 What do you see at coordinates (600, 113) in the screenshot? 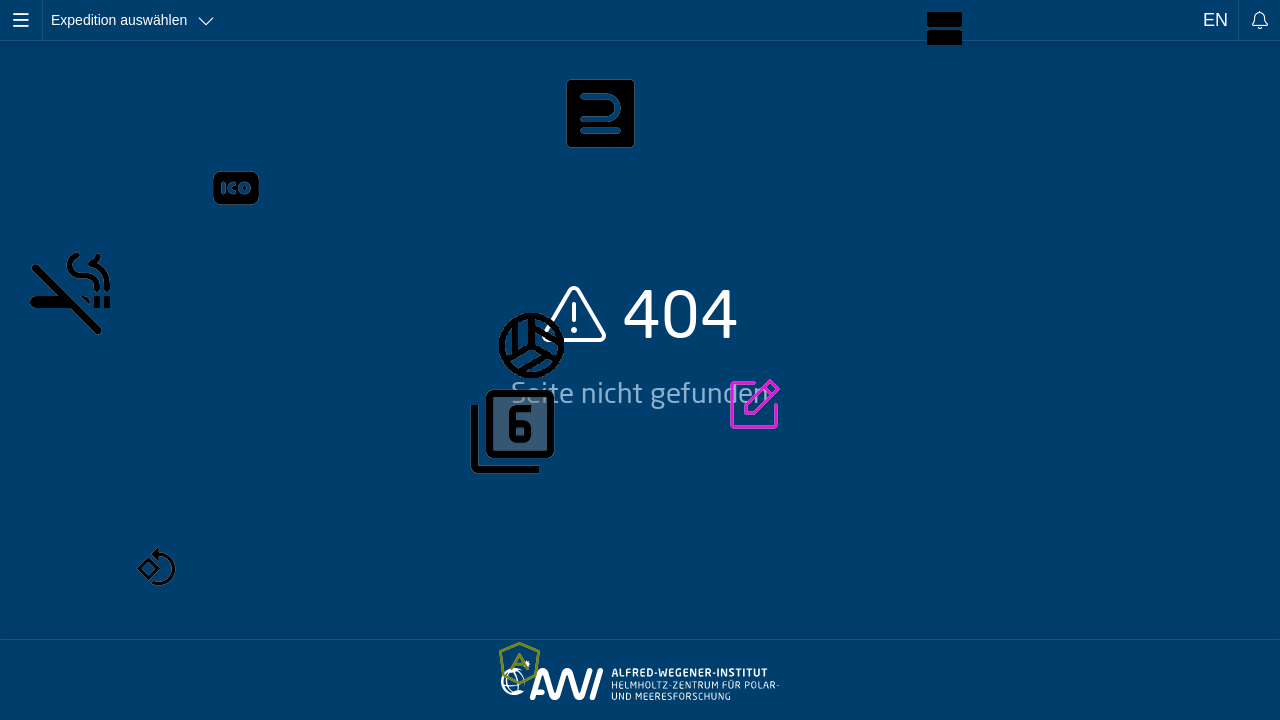
I see `indicates a superset relationship in mathematical notation` at bounding box center [600, 113].